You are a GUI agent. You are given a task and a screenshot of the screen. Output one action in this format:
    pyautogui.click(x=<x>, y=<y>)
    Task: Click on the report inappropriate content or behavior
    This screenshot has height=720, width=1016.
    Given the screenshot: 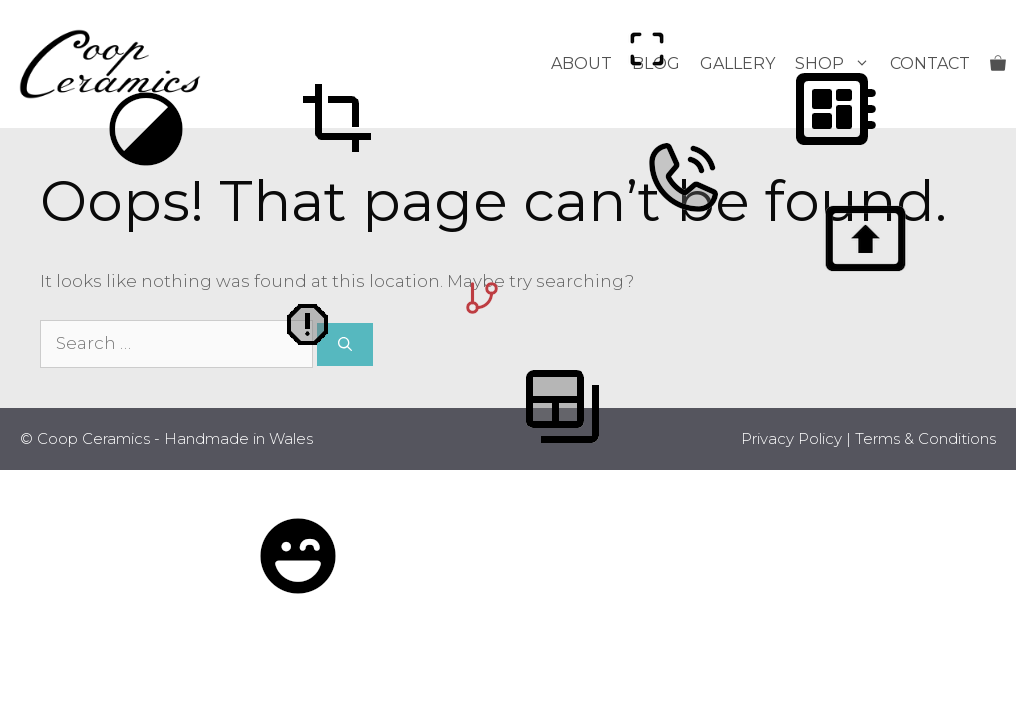 What is the action you would take?
    pyautogui.click(x=307, y=324)
    